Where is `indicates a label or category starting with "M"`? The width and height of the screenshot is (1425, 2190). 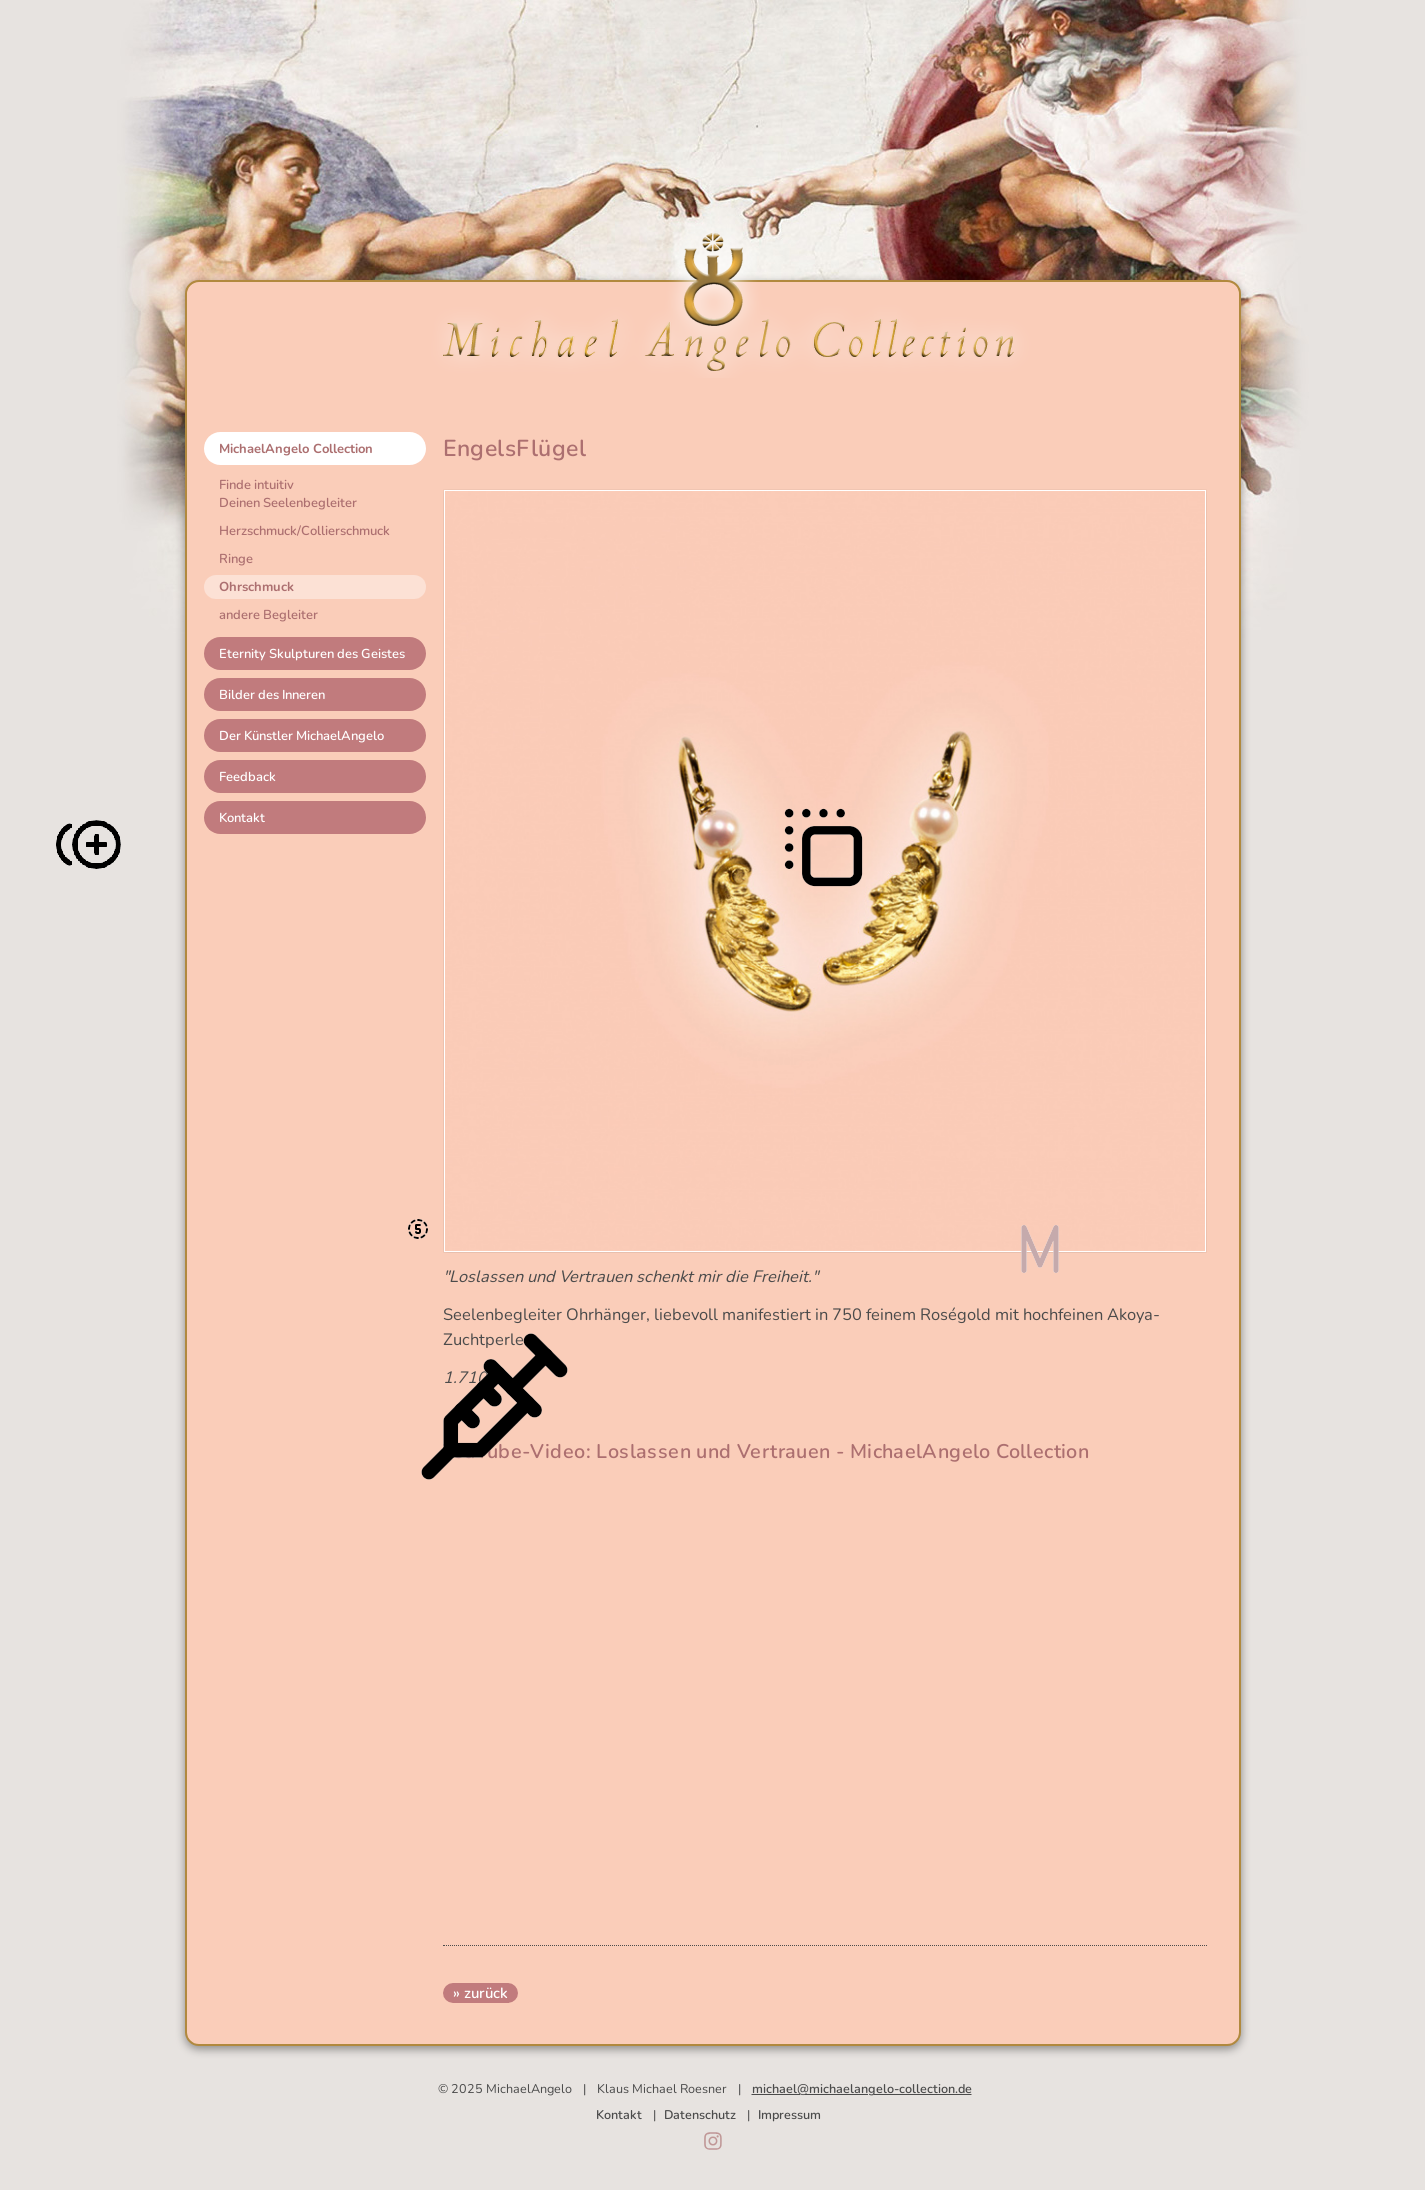 indicates a label or category starting with "M" is located at coordinates (1040, 1249).